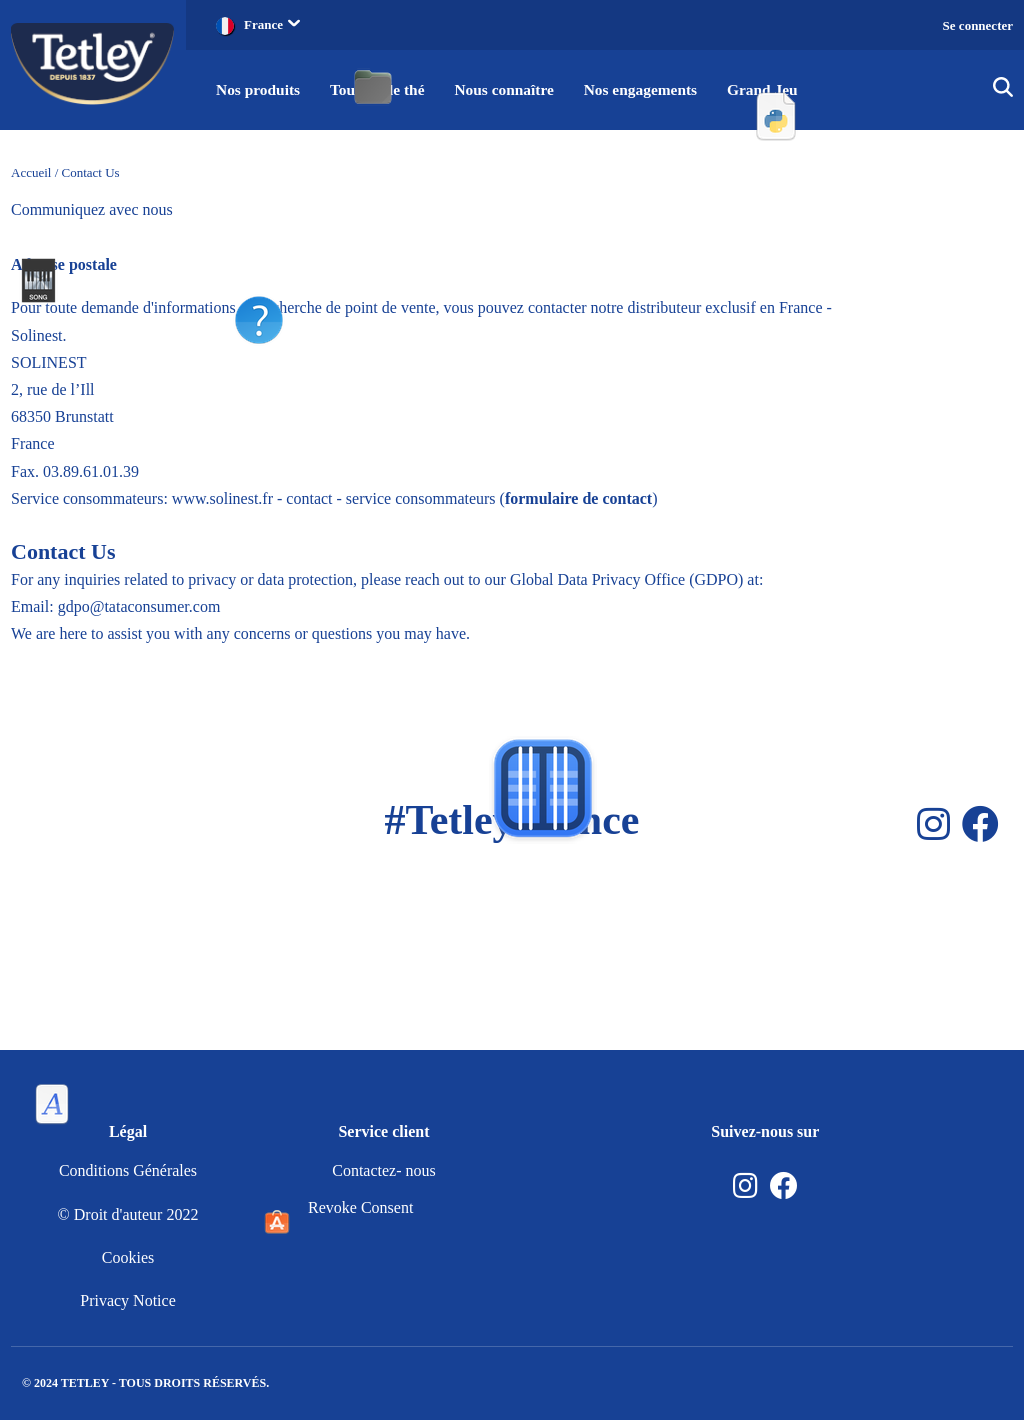  What do you see at coordinates (373, 87) in the screenshot?
I see `open folder to view files` at bounding box center [373, 87].